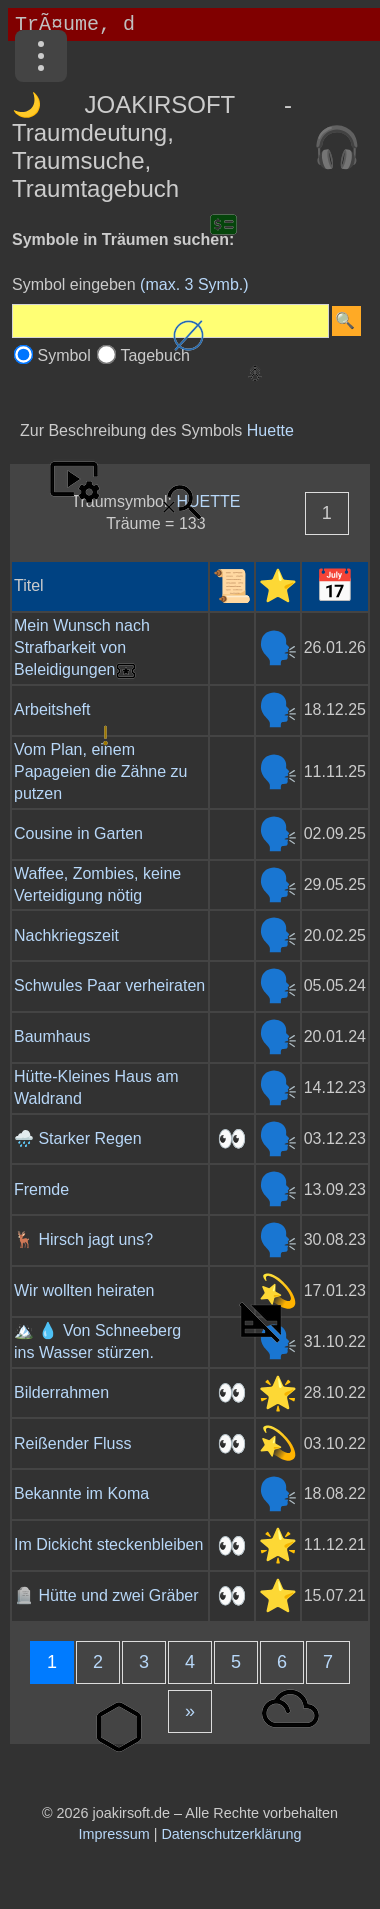  I want to click on indicates an empty or null state, so click(188, 335).